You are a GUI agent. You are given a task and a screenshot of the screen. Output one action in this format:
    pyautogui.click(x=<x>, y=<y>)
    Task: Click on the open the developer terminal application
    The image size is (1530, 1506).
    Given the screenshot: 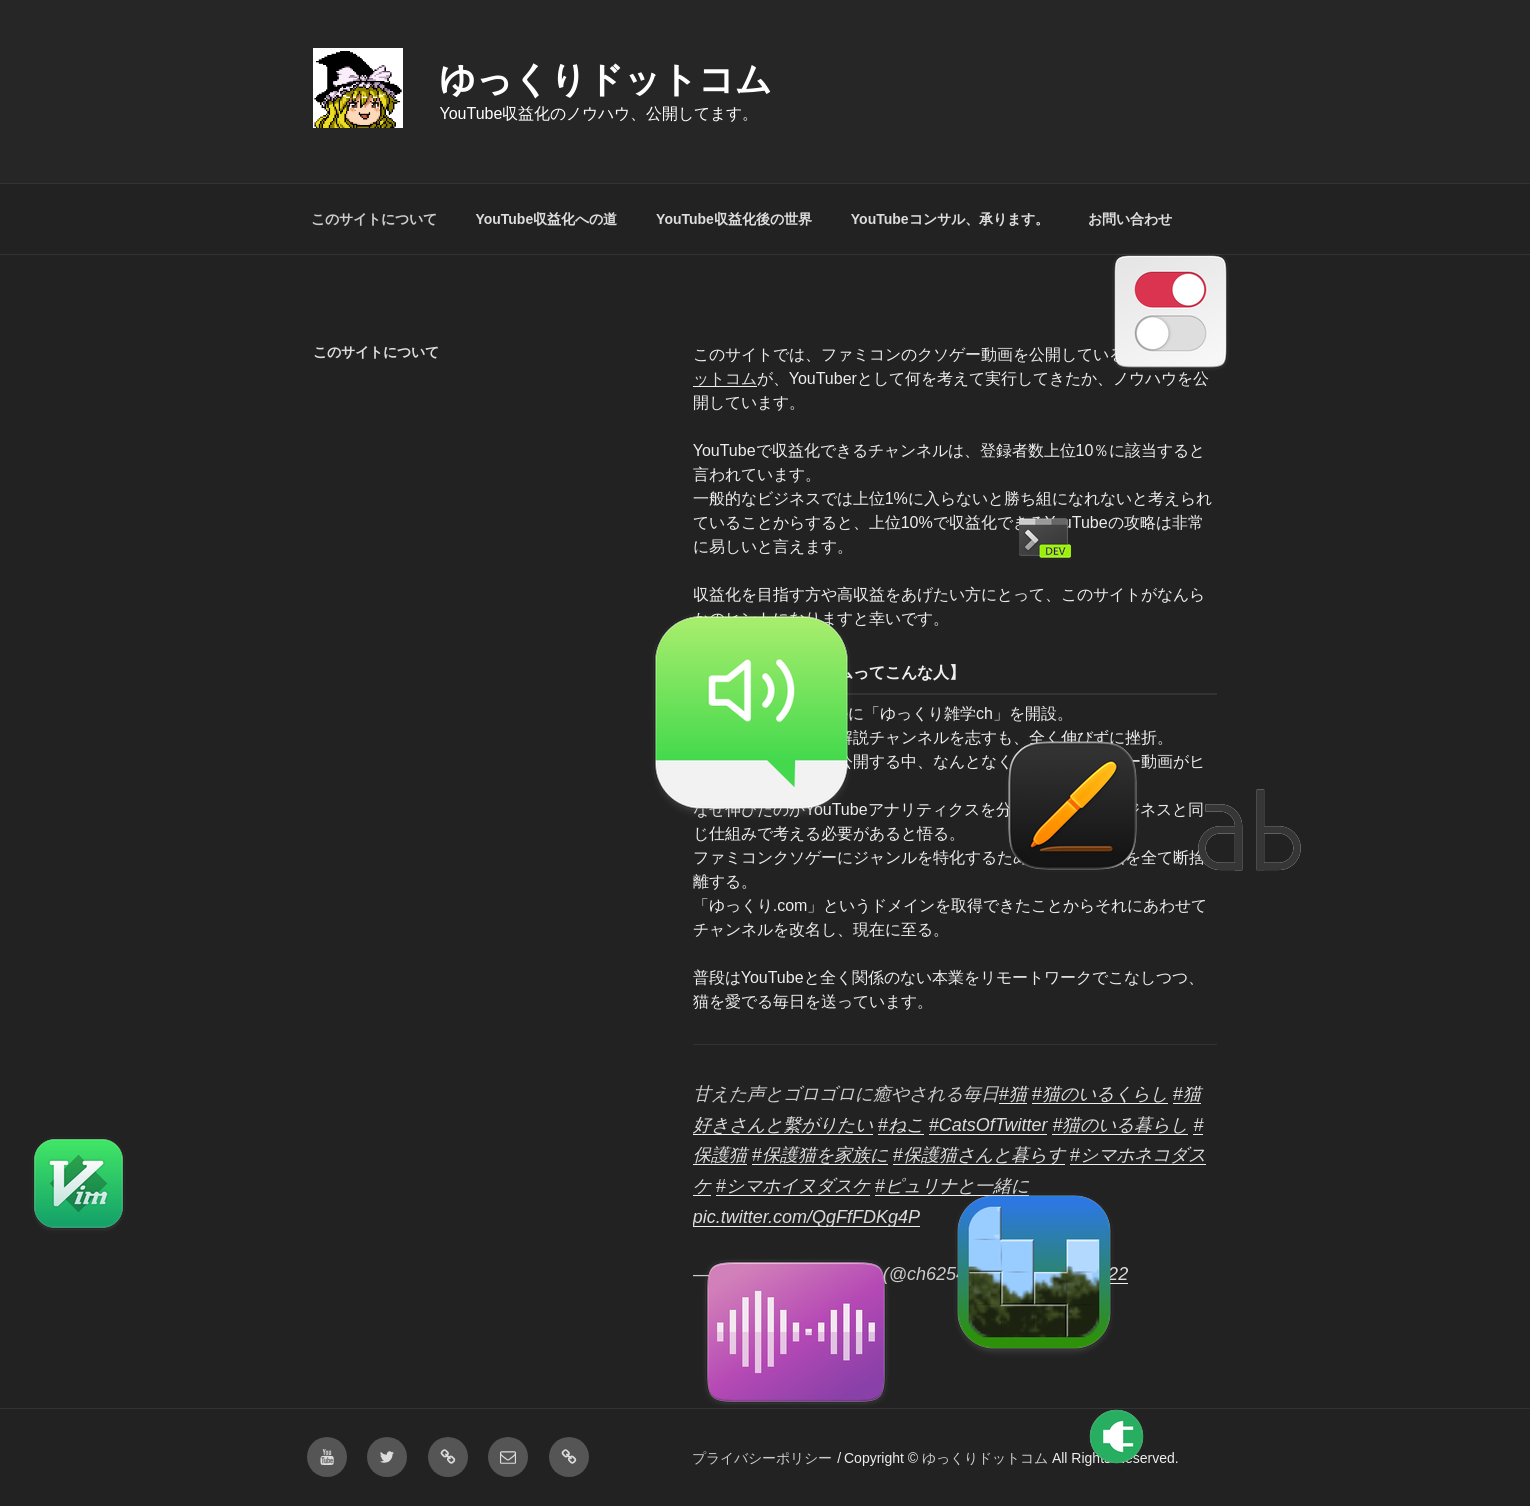 What is the action you would take?
    pyautogui.click(x=1045, y=537)
    